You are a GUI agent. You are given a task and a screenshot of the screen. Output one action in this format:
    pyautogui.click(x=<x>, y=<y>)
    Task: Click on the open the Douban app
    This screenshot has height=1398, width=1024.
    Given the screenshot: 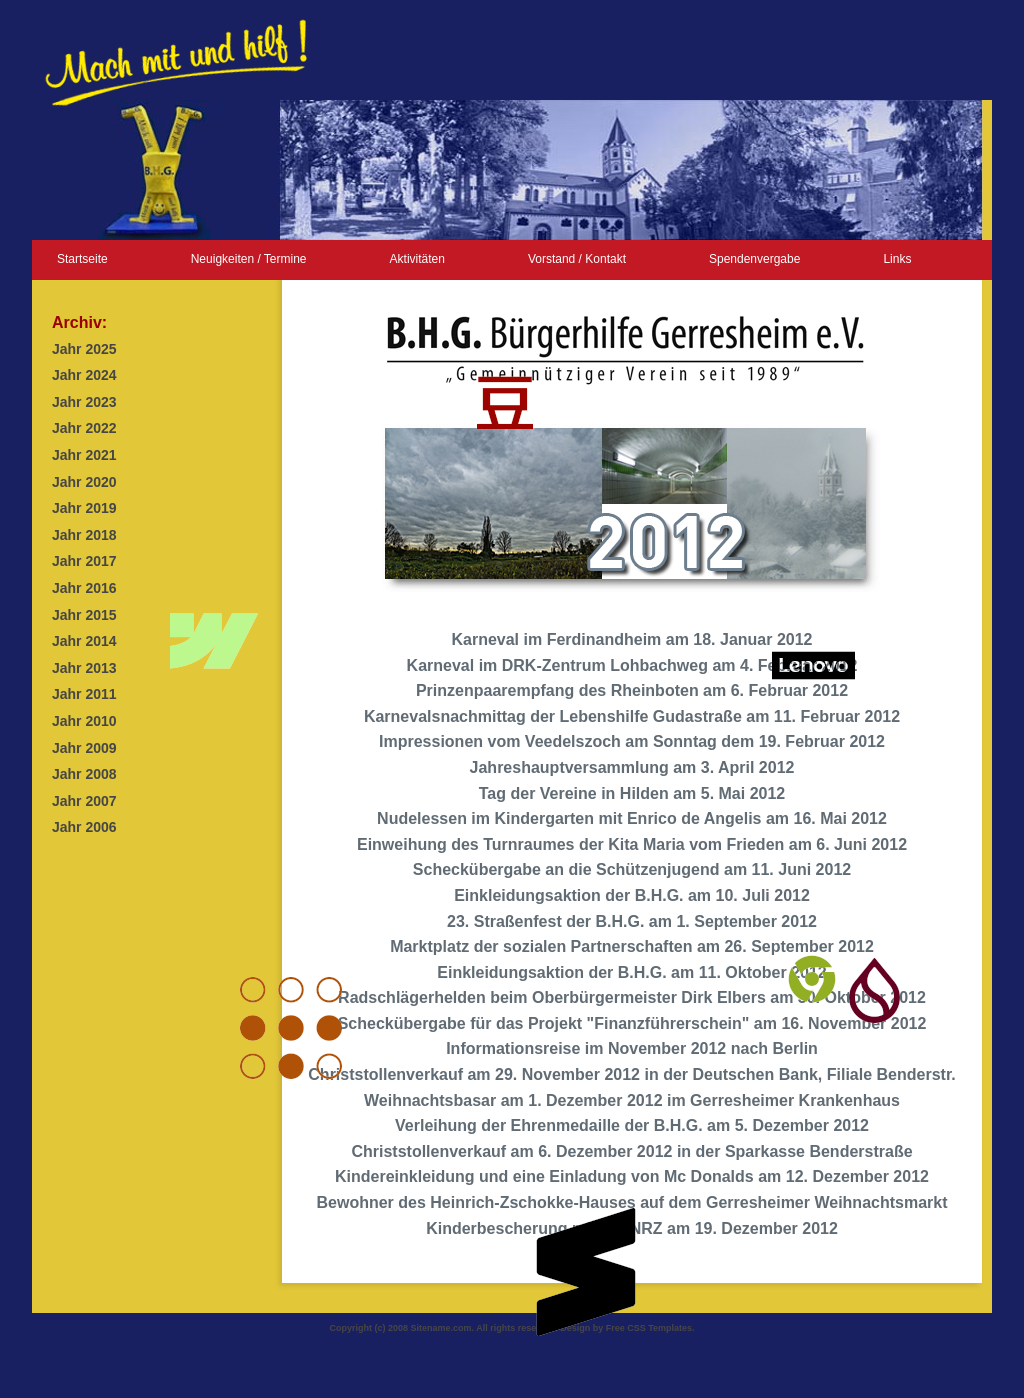 What is the action you would take?
    pyautogui.click(x=505, y=403)
    